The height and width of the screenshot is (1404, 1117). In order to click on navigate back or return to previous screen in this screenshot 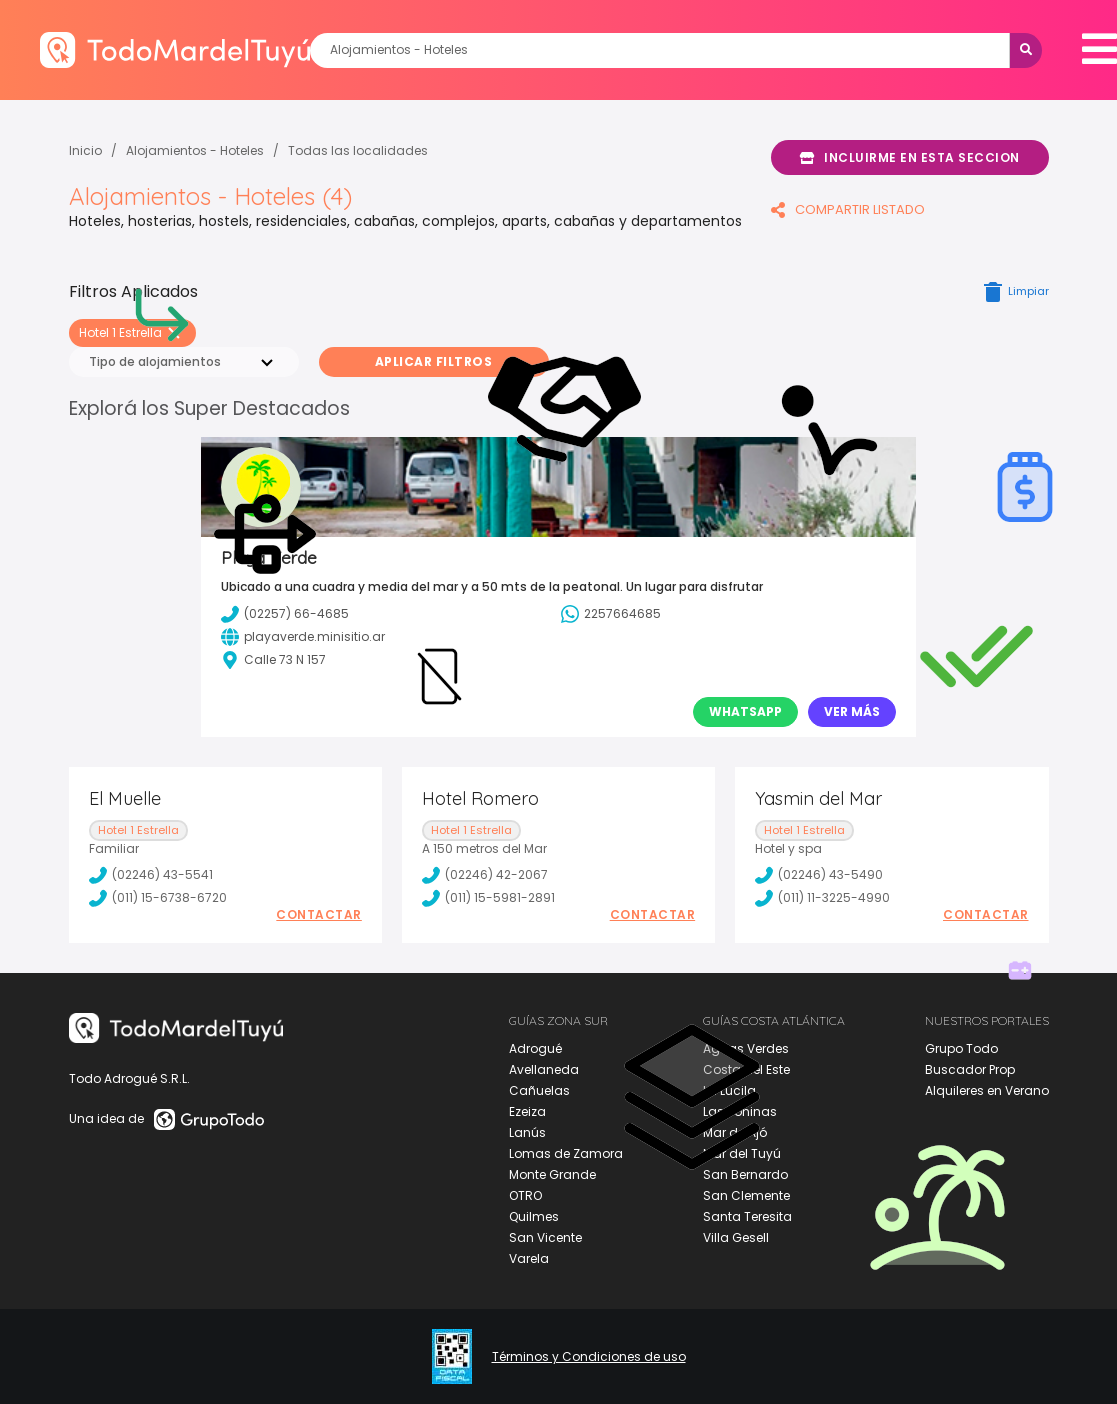, I will do `click(829, 427)`.